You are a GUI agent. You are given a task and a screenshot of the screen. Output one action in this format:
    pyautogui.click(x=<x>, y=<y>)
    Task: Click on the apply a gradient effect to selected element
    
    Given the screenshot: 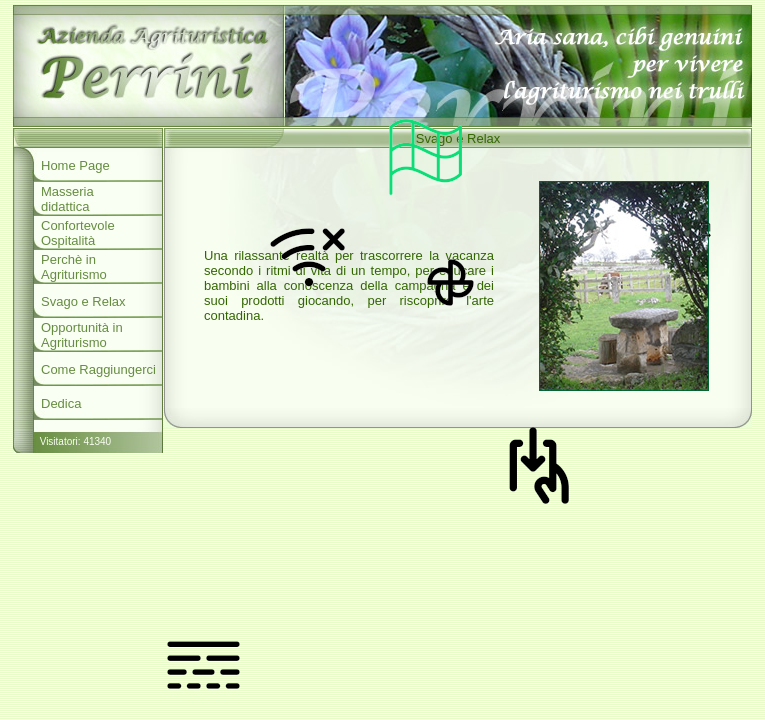 What is the action you would take?
    pyautogui.click(x=203, y=666)
    